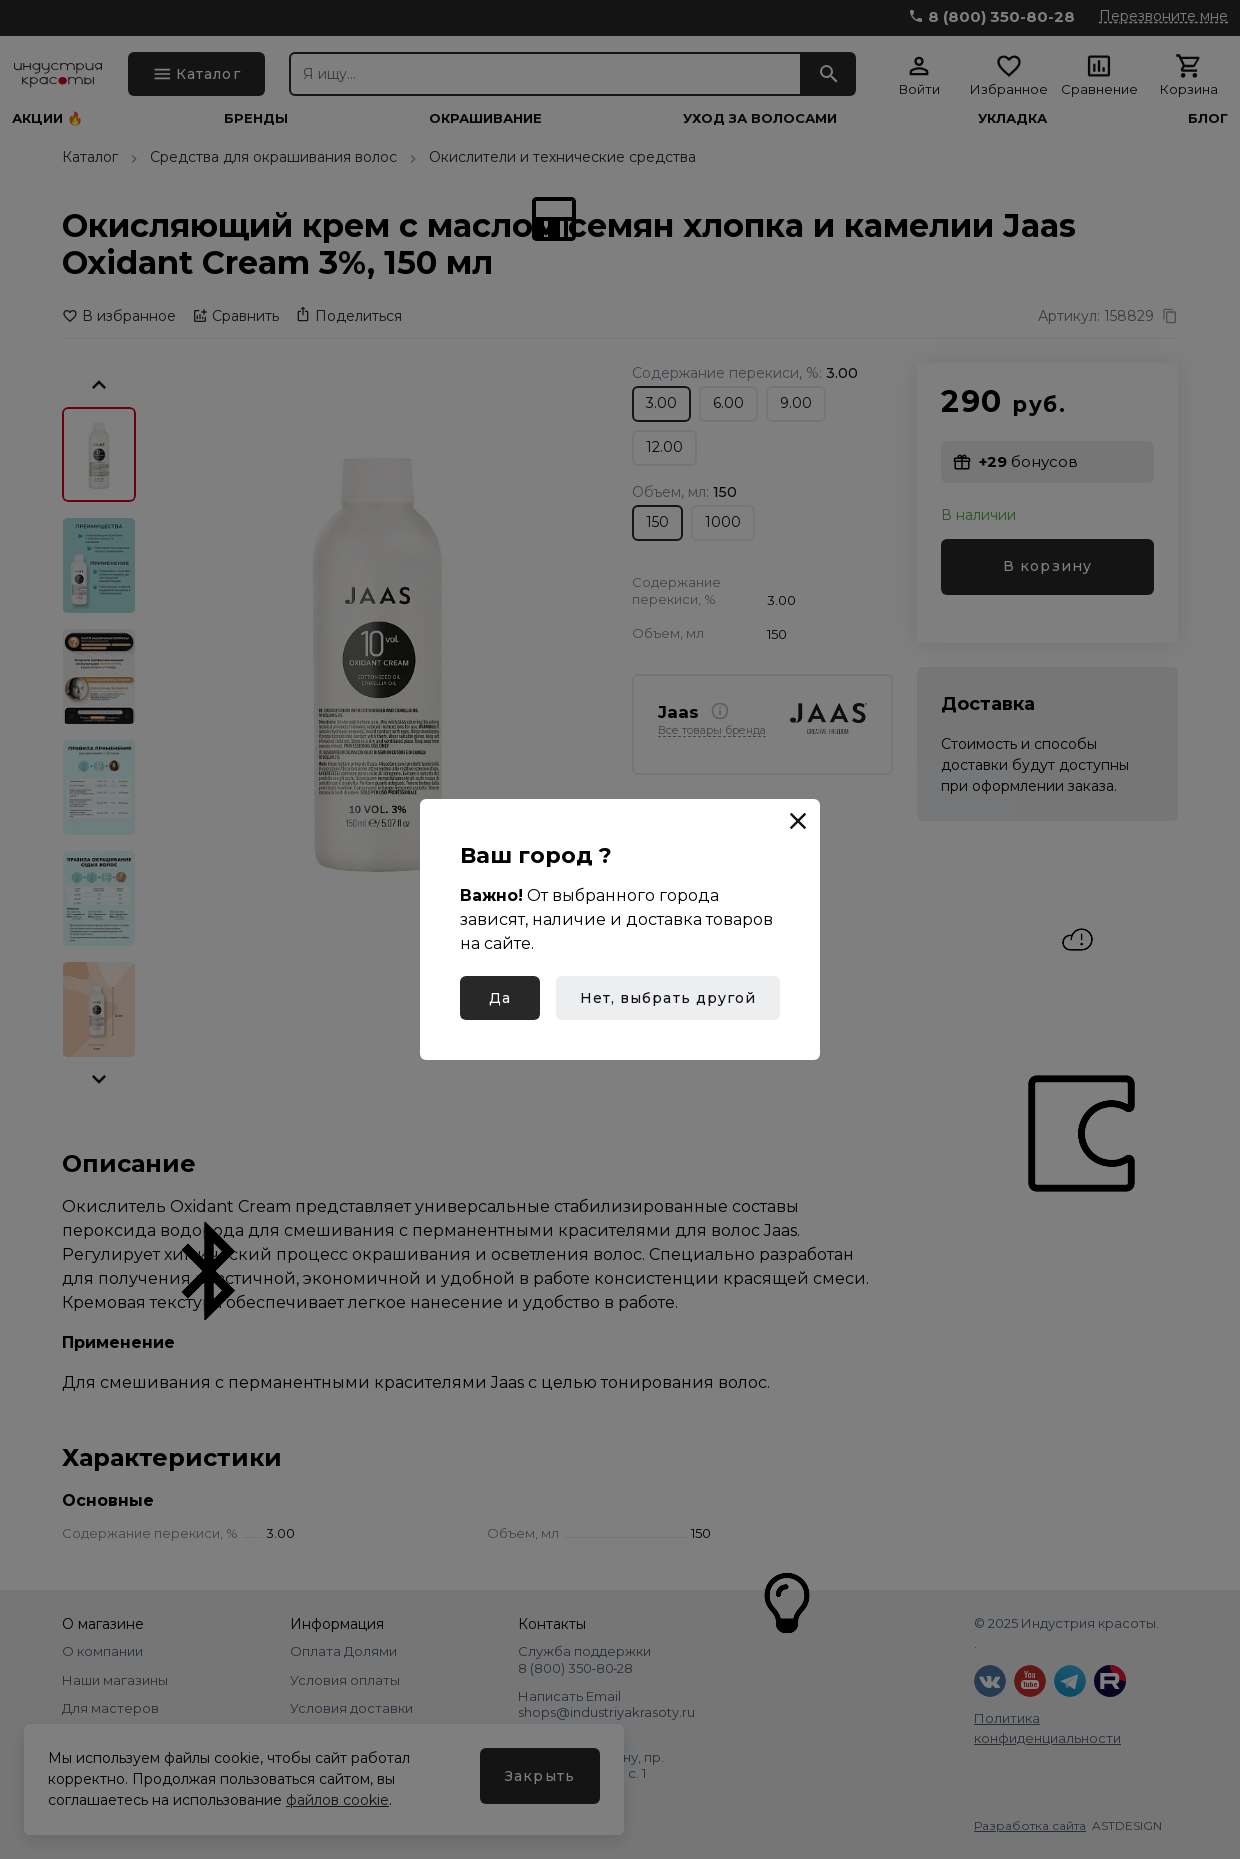  I want to click on open coda app, so click(1081, 1133).